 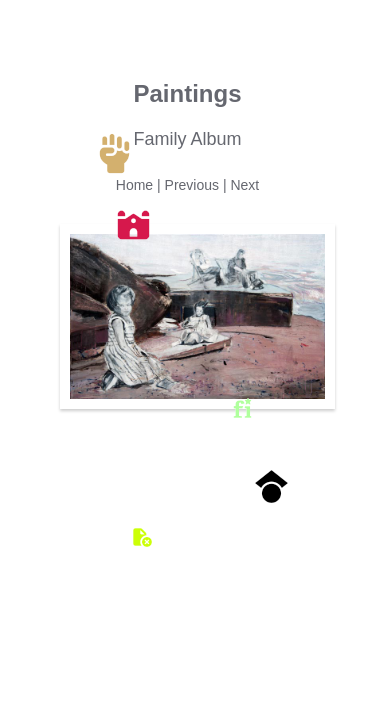 What do you see at coordinates (142, 537) in the screenshot?
I see `delete or remove a file` at bounding box center [142, 537].